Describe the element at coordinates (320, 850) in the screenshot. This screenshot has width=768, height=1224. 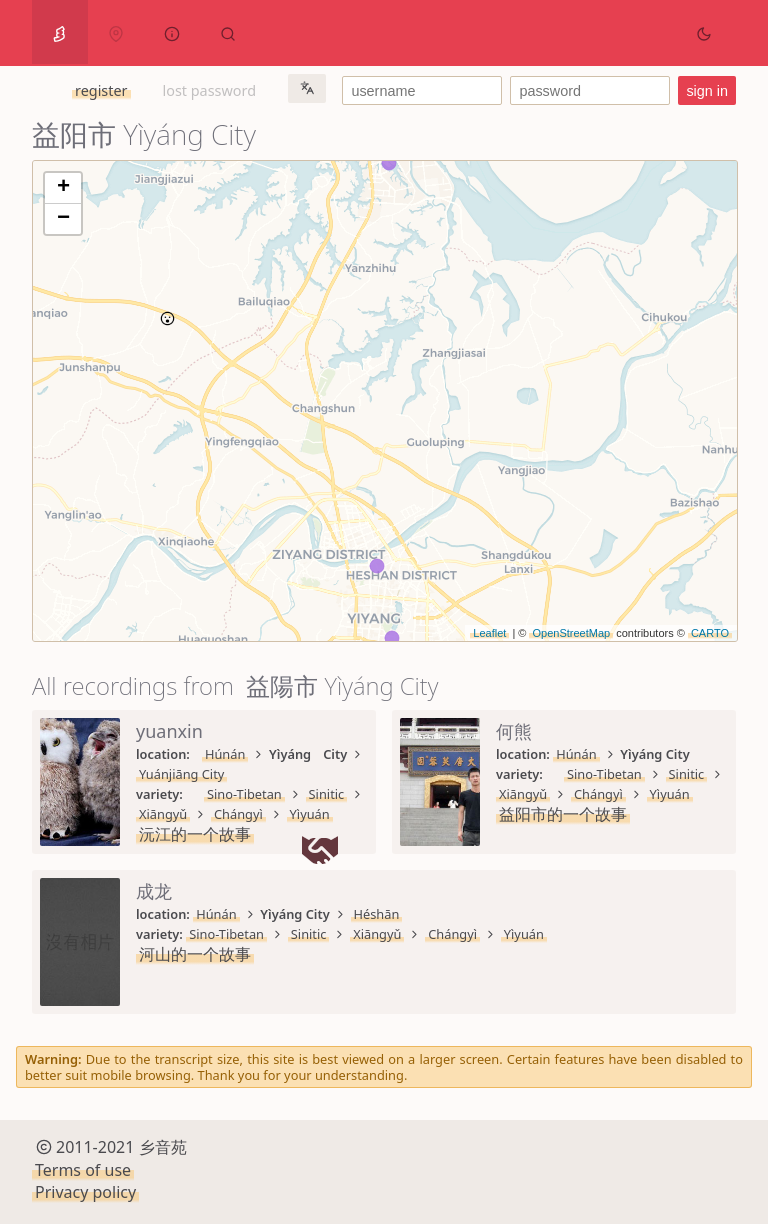
I see `indicates a partnership or collaboration` at that location.